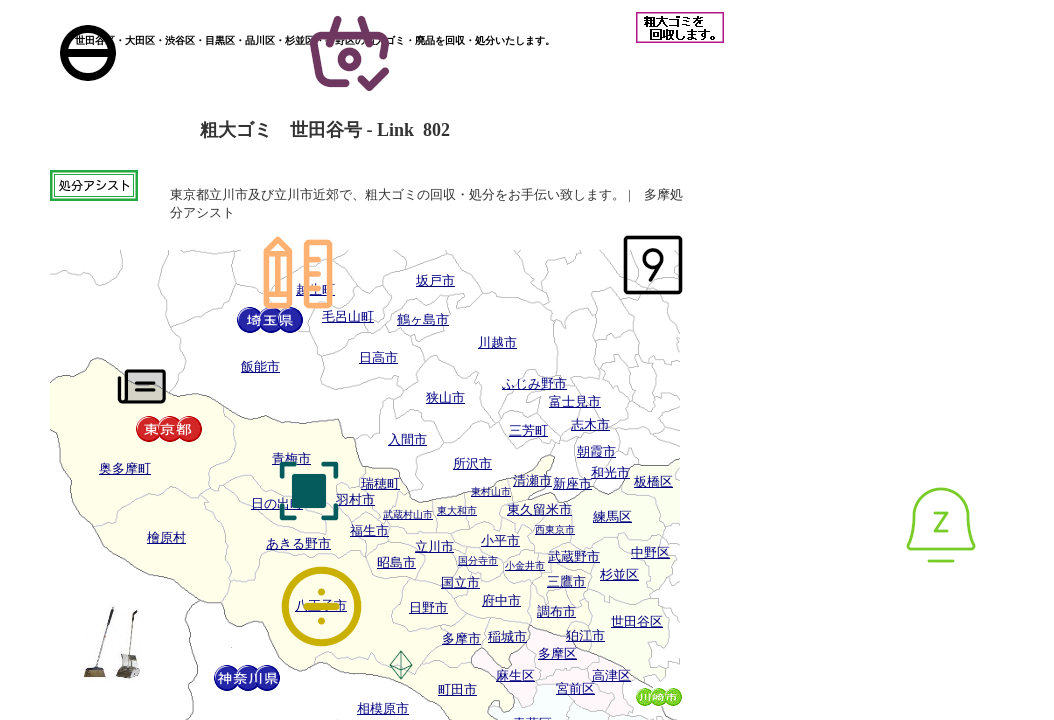 Image resolution: width=1054 pixels, height=720 pixels. Describe the element at coordinates (321, 606) in the screenshot. I see `perform a division calculation` at that location.